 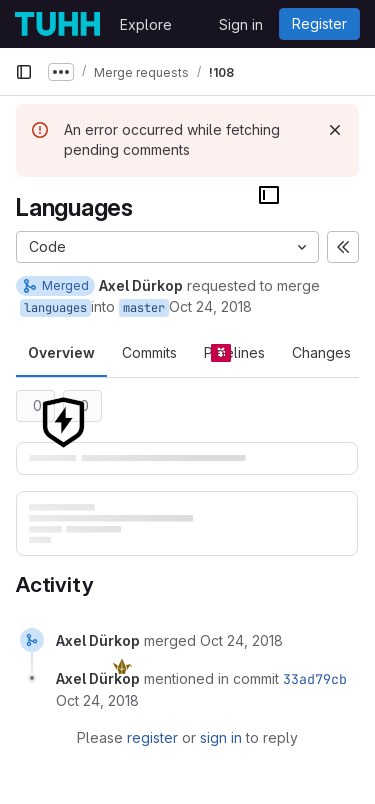 I want to click on open padlet app, so click(x=122, y=666).